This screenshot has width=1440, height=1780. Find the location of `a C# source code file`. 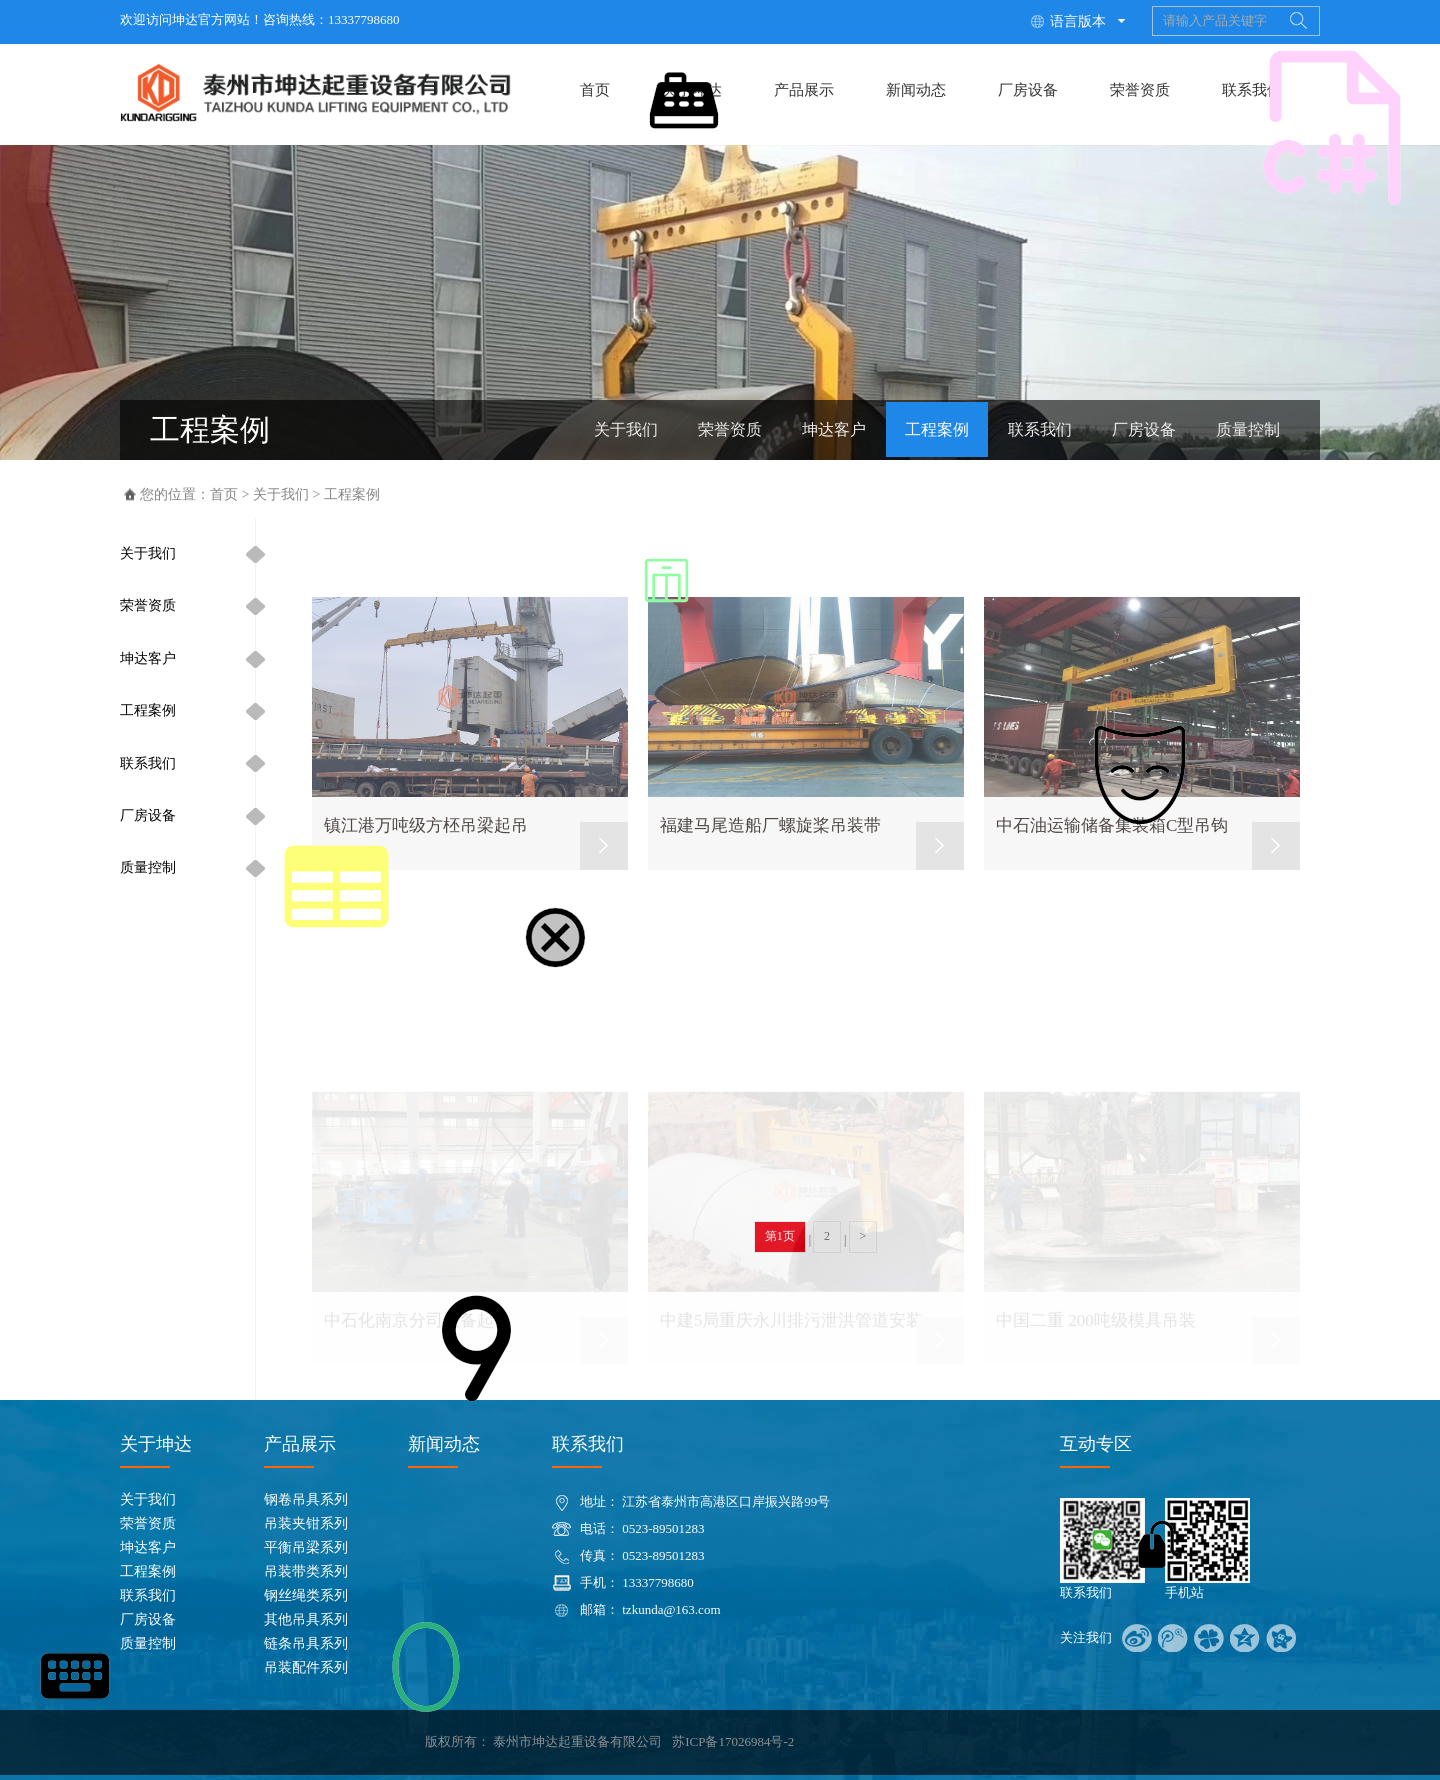

a C# source code file is located at coordinates (1335, 128).